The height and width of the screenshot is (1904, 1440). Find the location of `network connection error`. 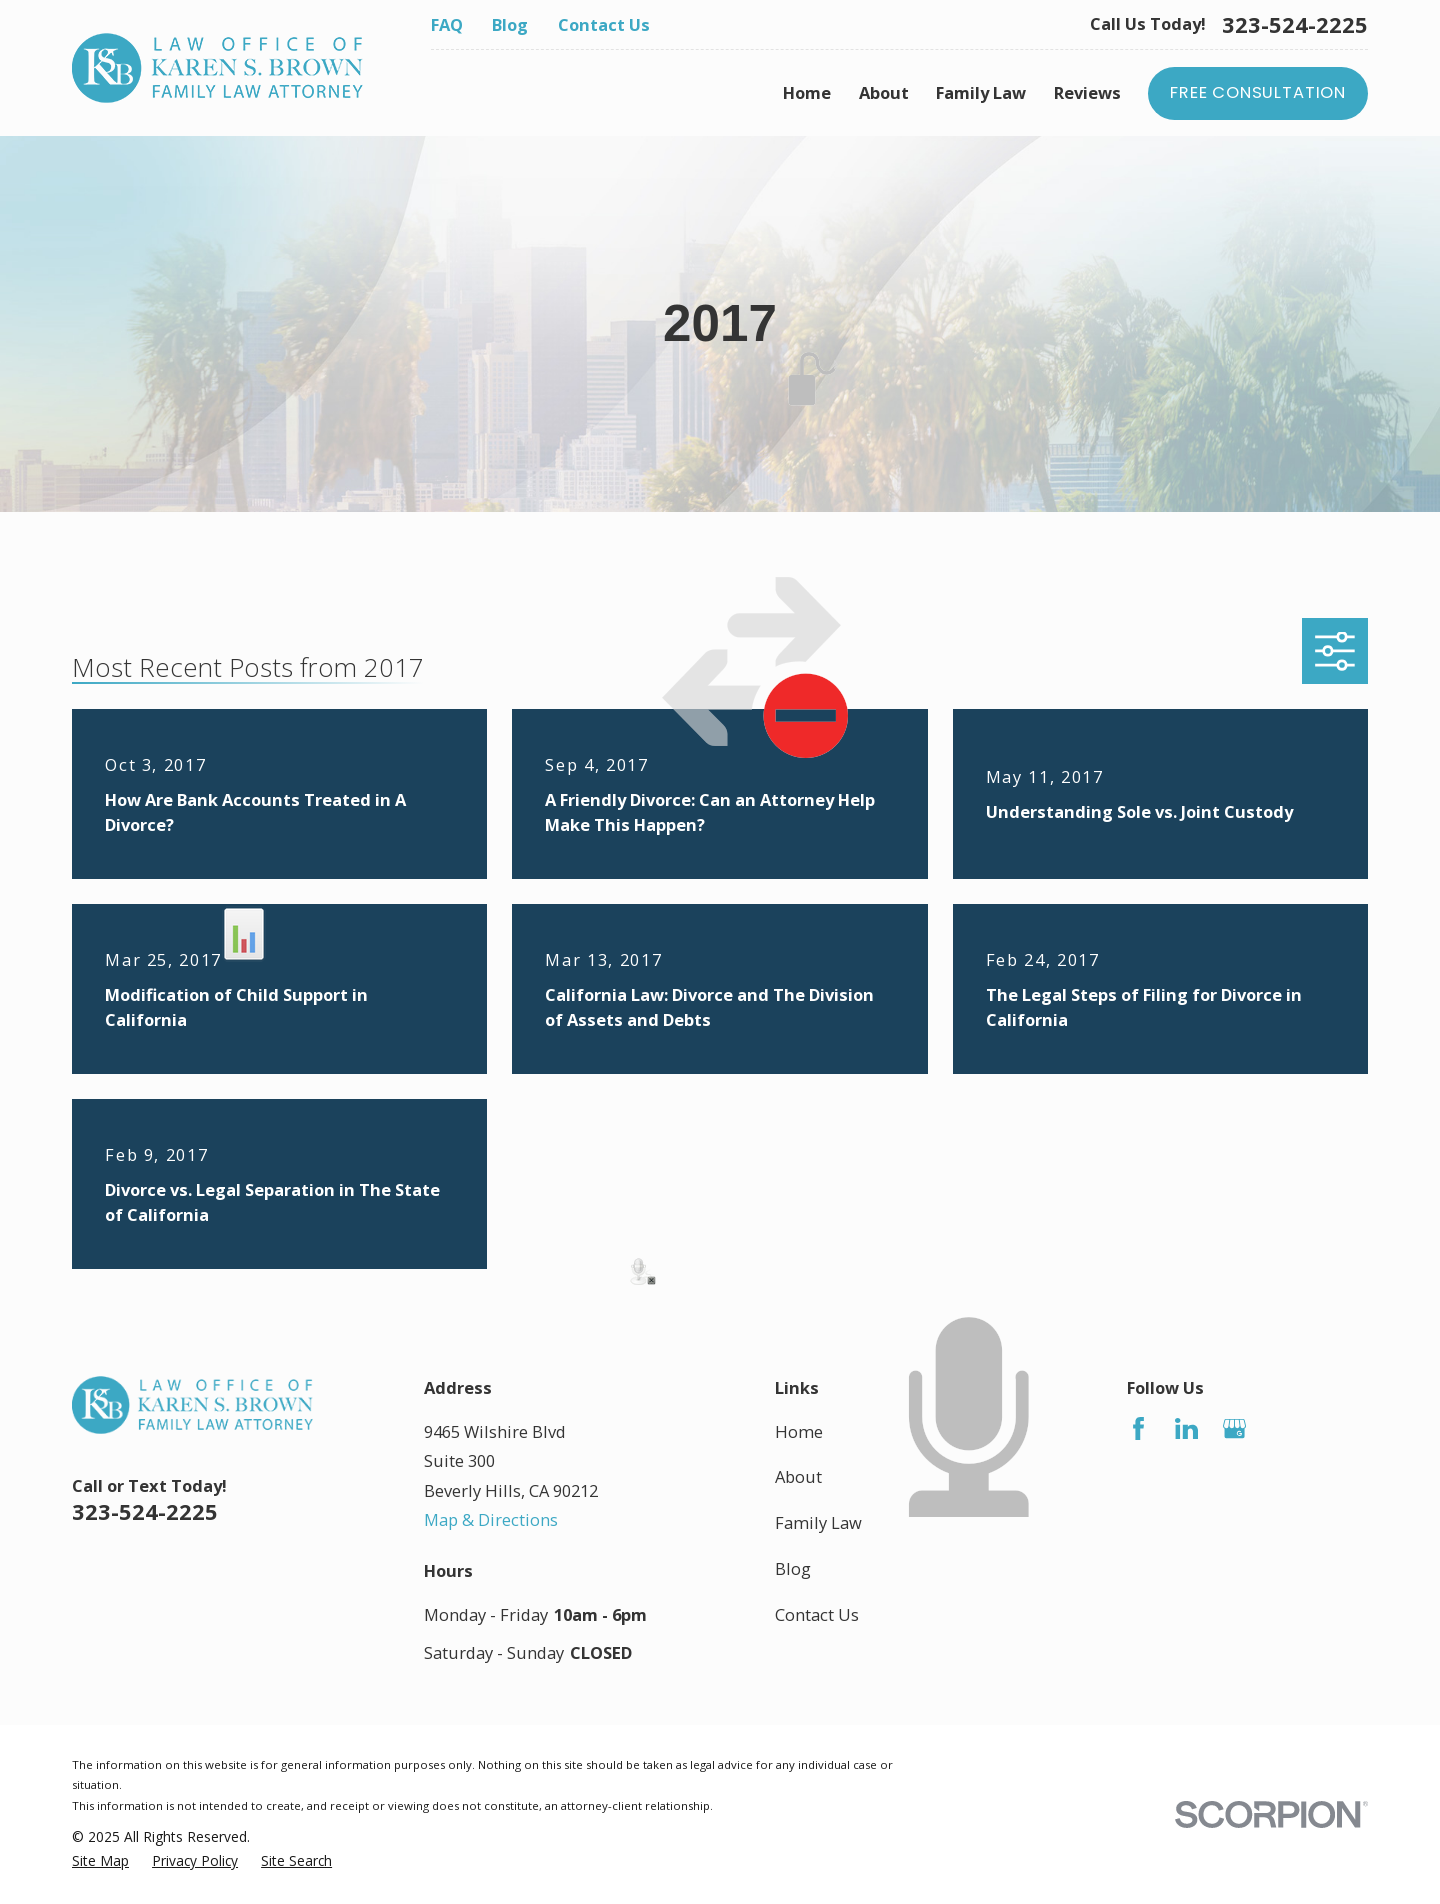

network connection error is located at coordinates (751, 661).